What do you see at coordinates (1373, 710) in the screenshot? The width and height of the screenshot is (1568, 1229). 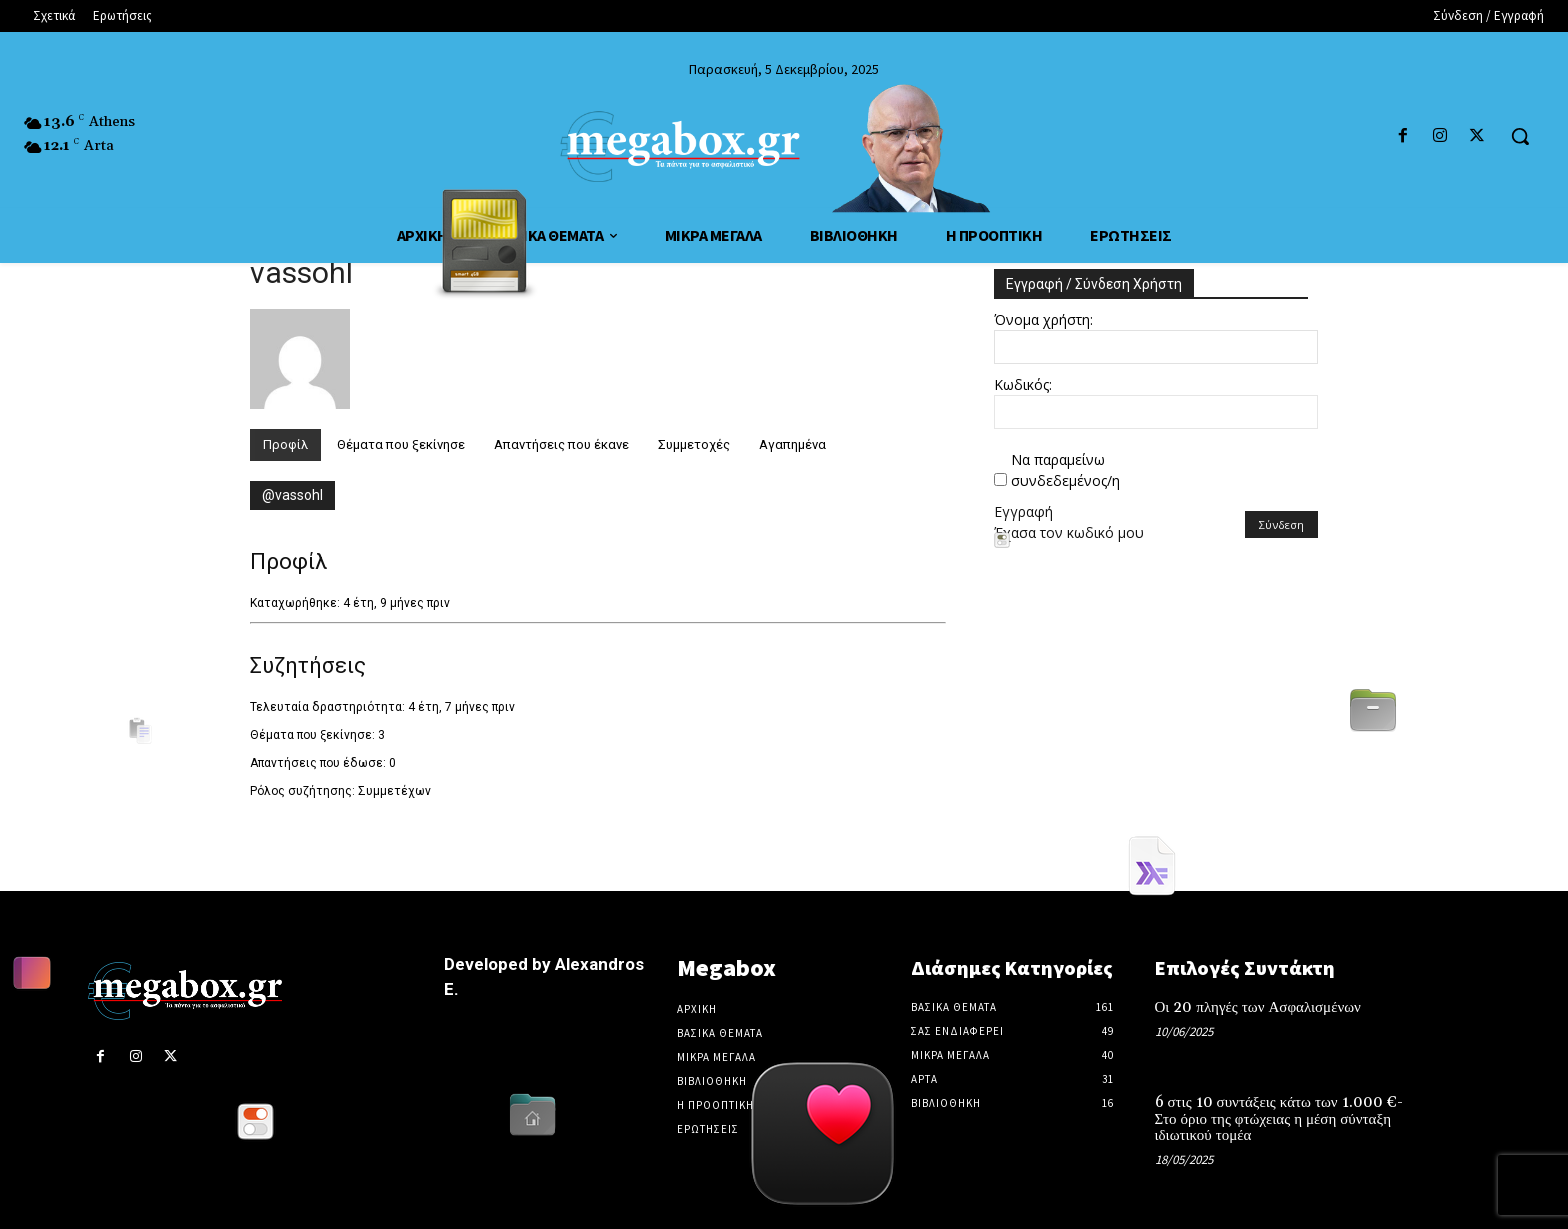 I see `open the file manager app` at bounding box center [1373, 710].